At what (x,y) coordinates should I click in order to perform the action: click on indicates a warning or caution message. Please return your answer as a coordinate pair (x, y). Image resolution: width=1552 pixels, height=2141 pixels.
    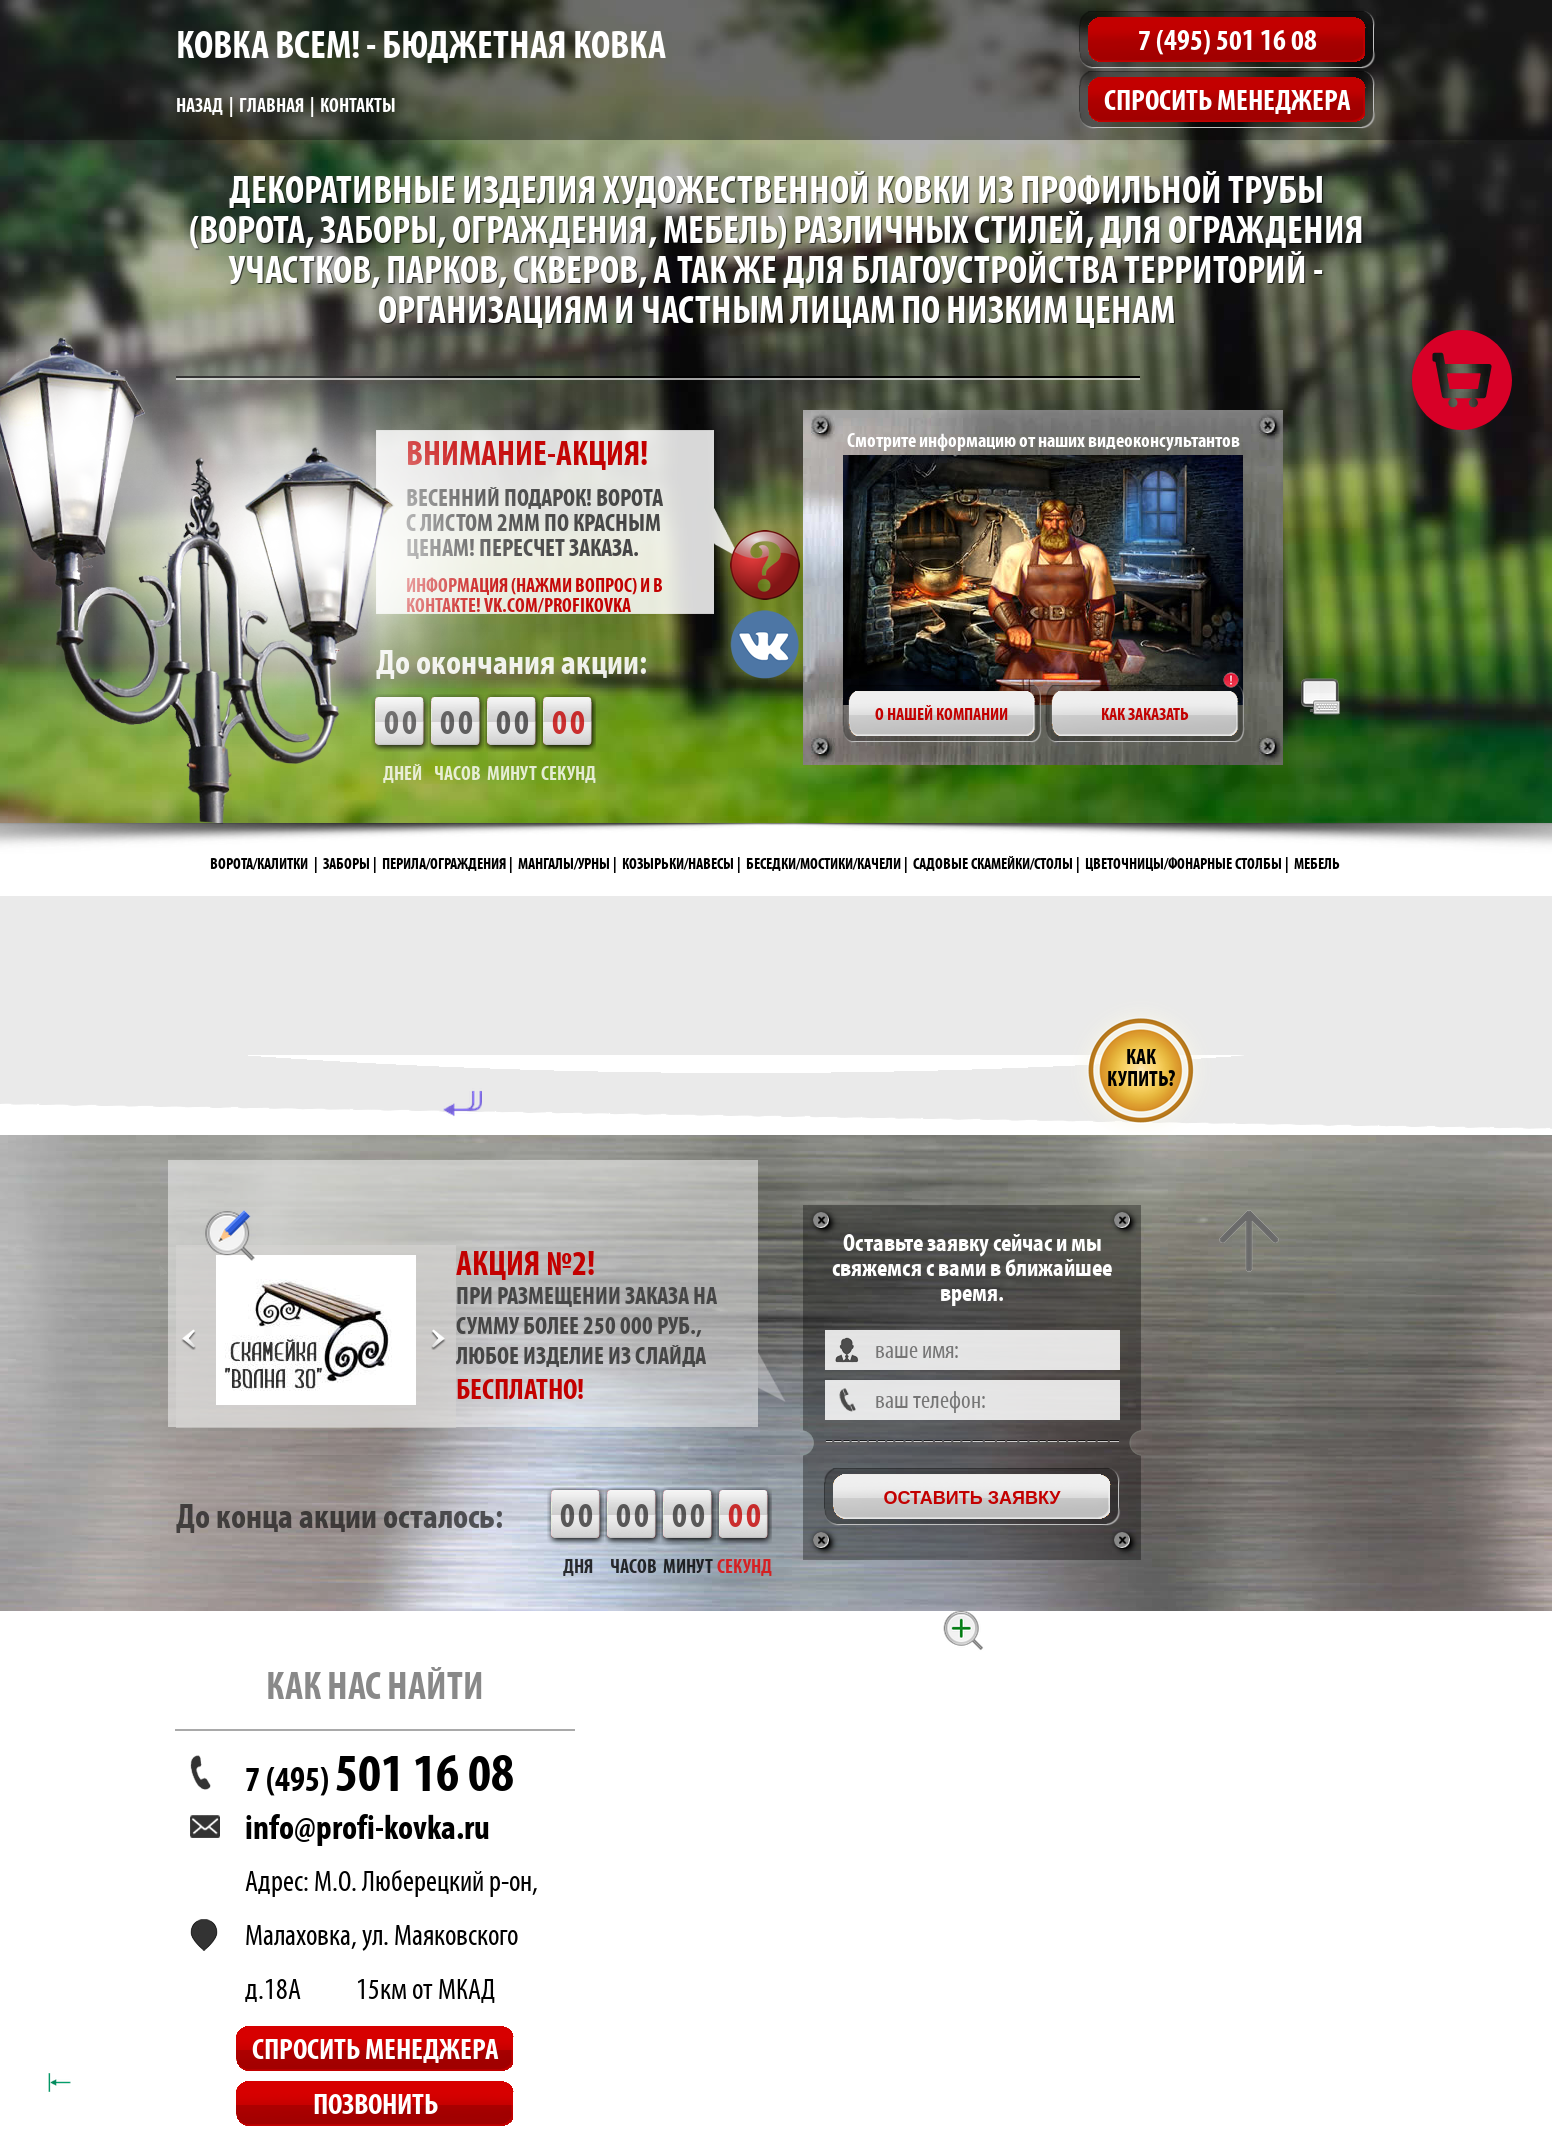
    Looking at the image, I should click on (1231, 680).